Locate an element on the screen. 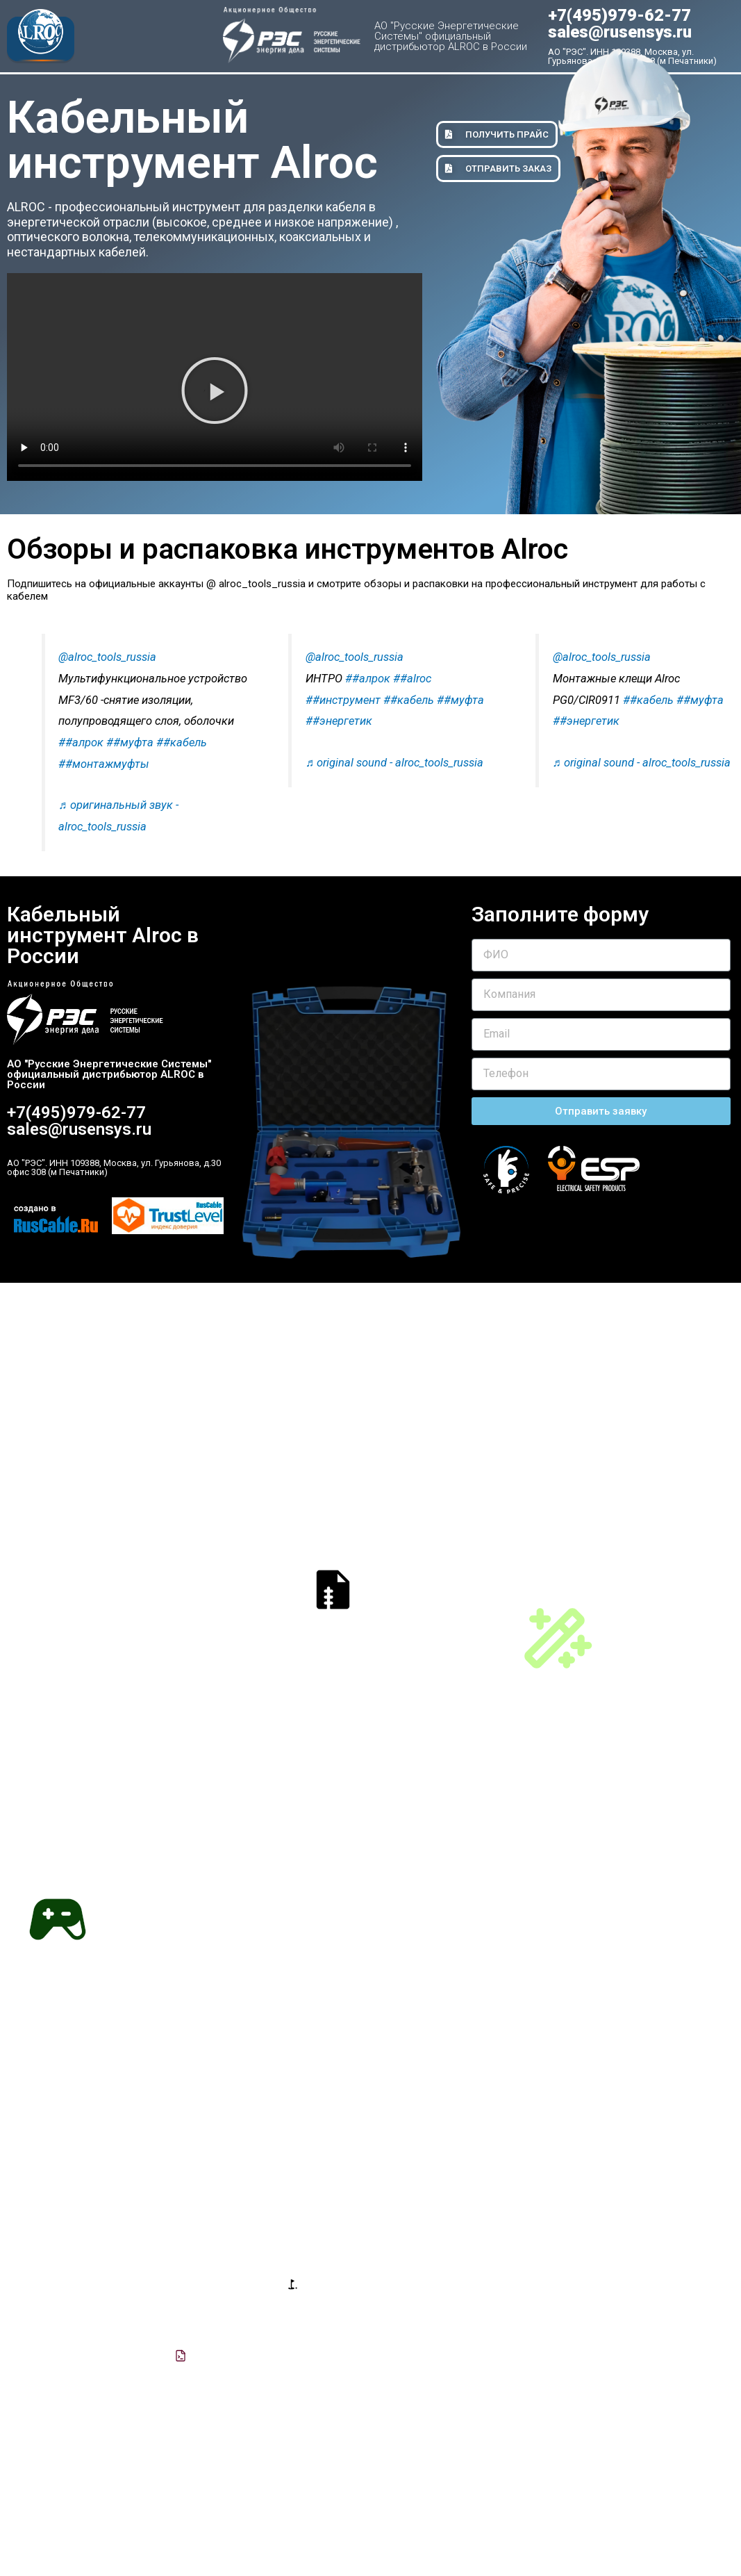 The height and width of the screenshot is (2576, 741). open games or gaming section is located at coordinates (58, 1919).